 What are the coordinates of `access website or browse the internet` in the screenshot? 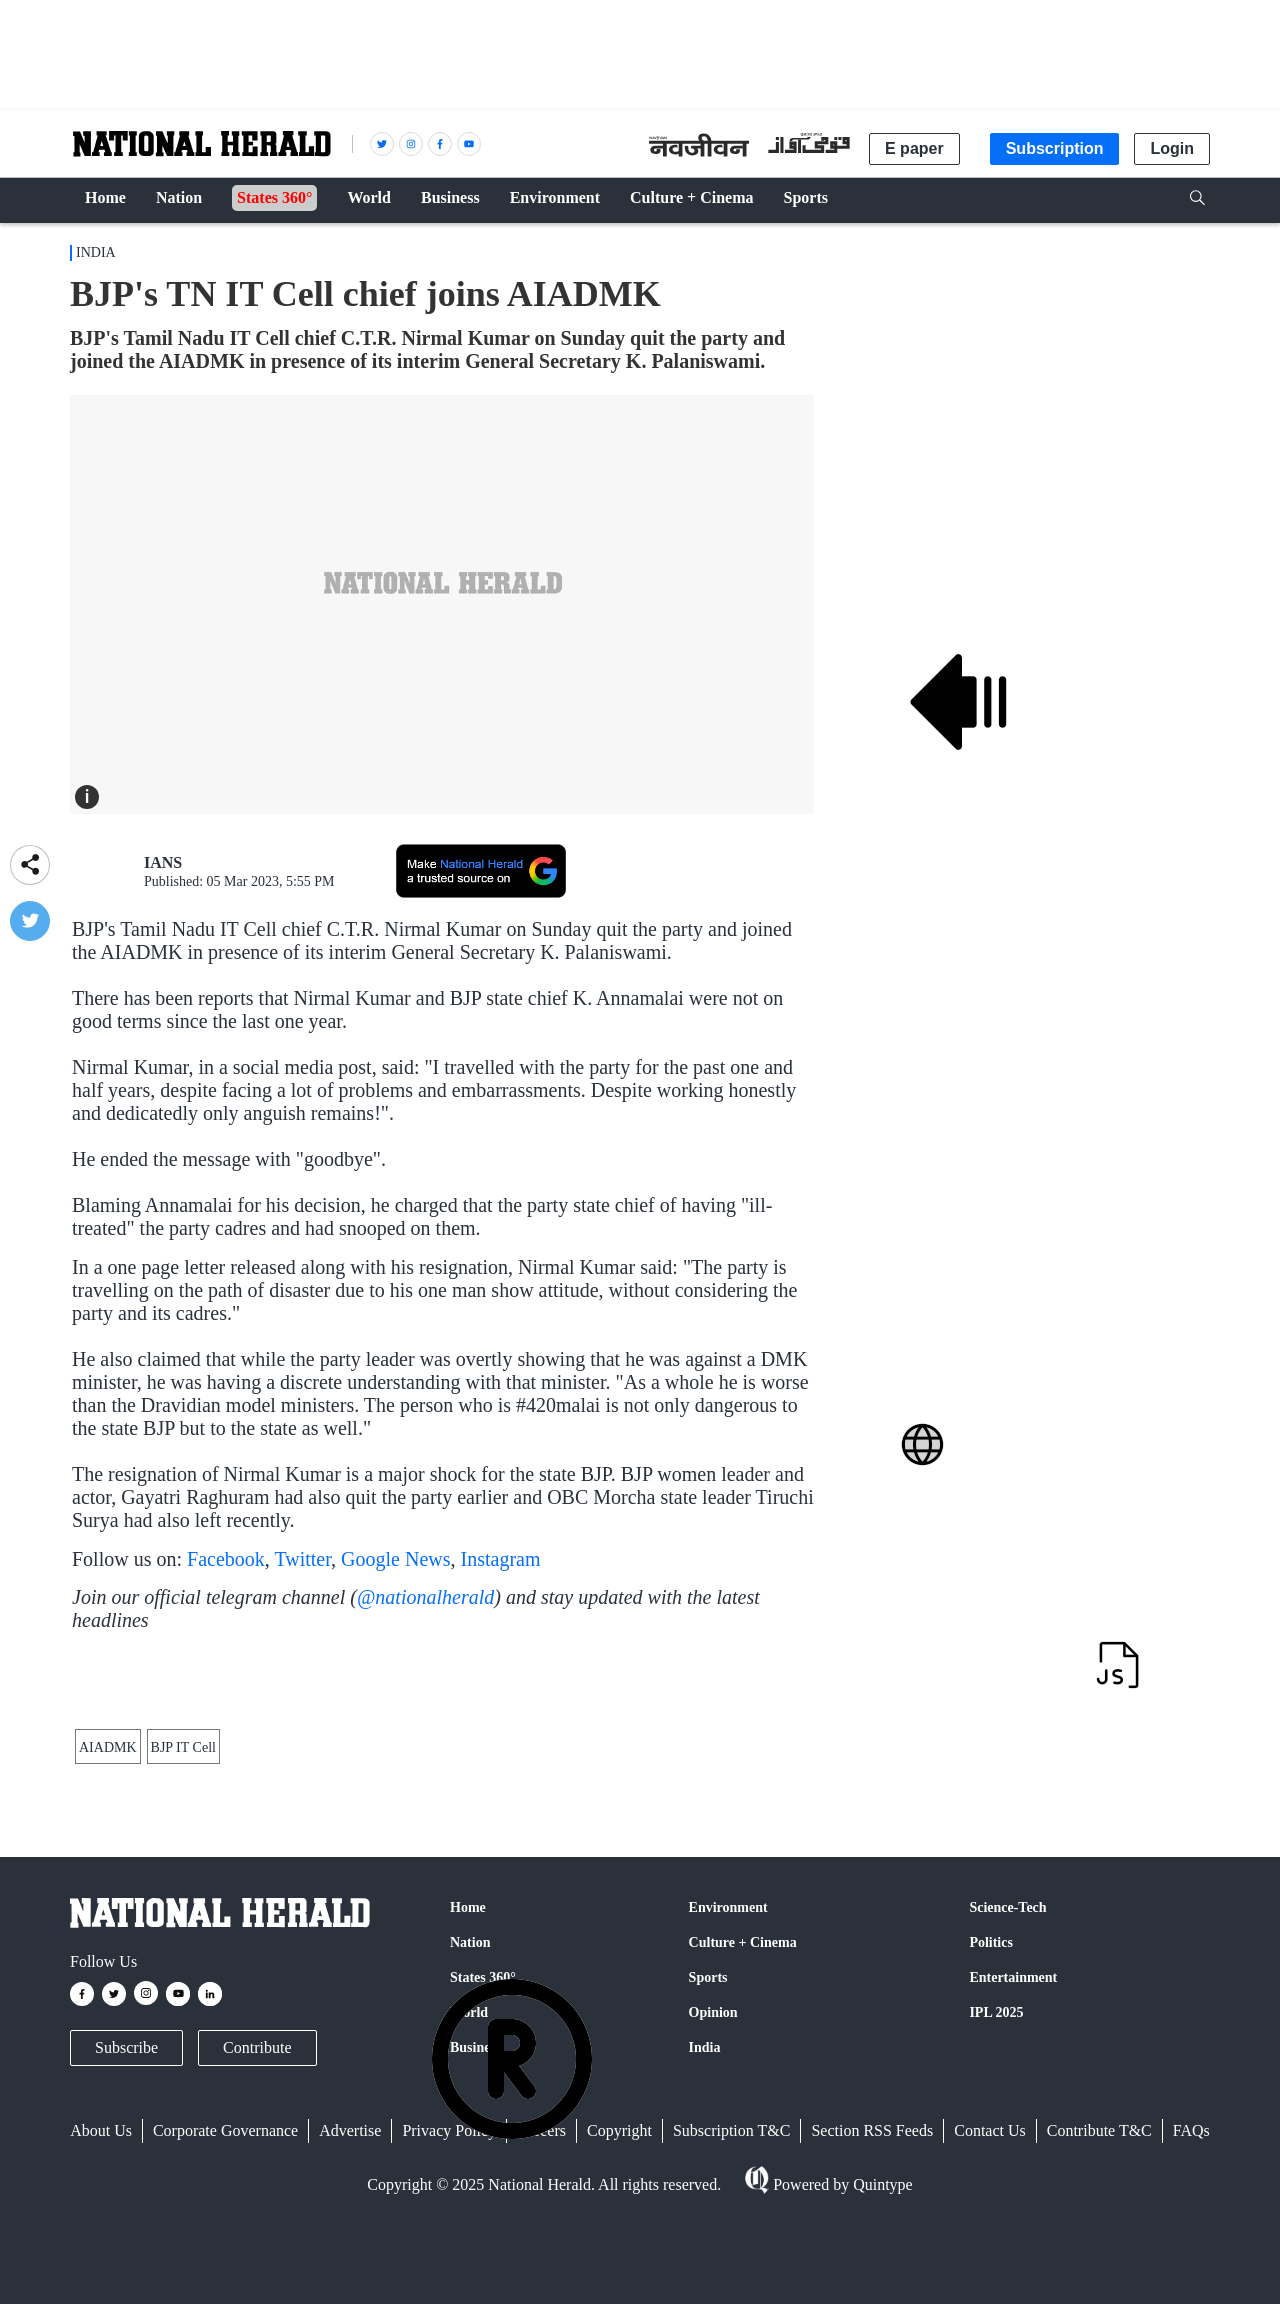 It's located at (922, 1444).